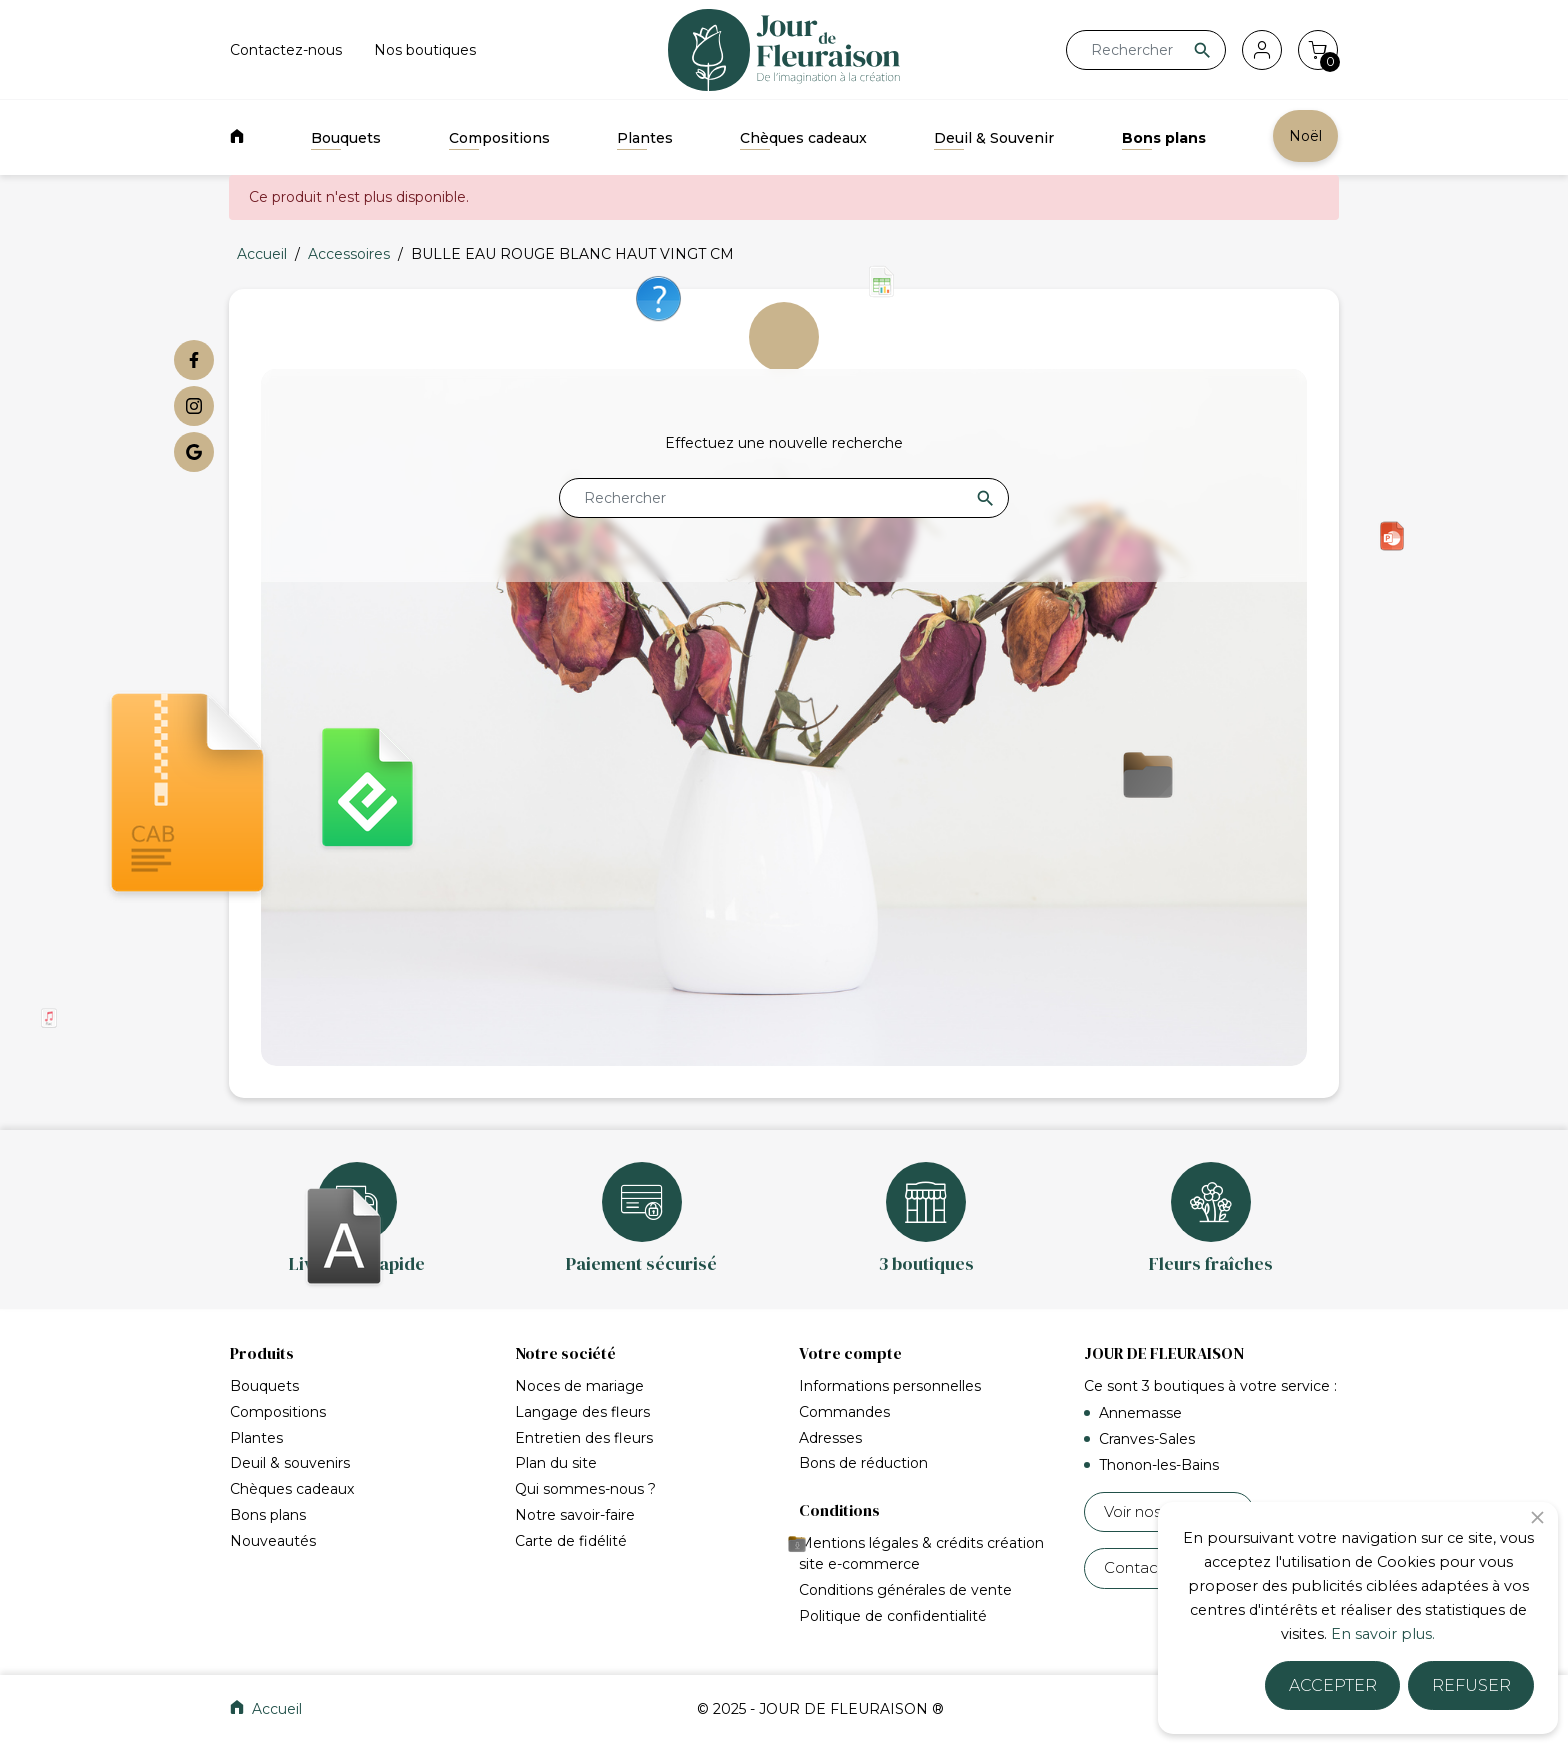  I want to click on access help documentation or support, so click(658, 298).